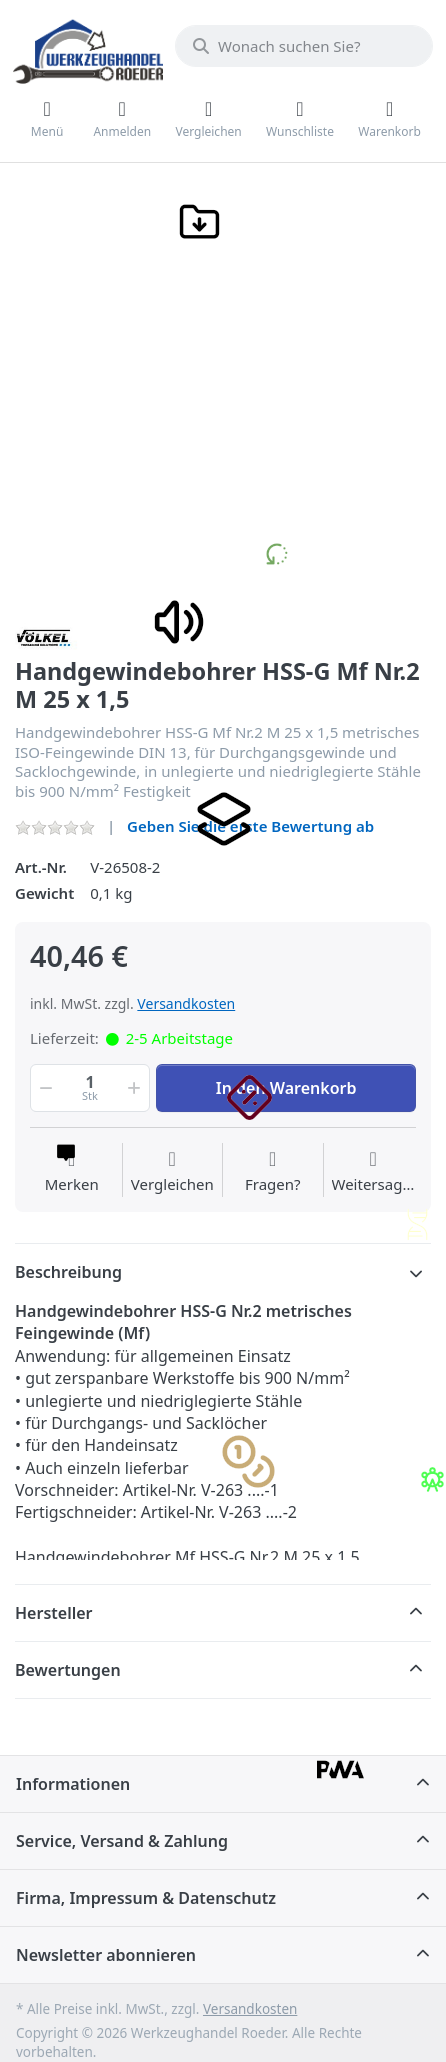  What do you see at coordinates (249, 1097) in the screenshot?
I see `view discount or promotional offer` at bounding box center [249, 1097].